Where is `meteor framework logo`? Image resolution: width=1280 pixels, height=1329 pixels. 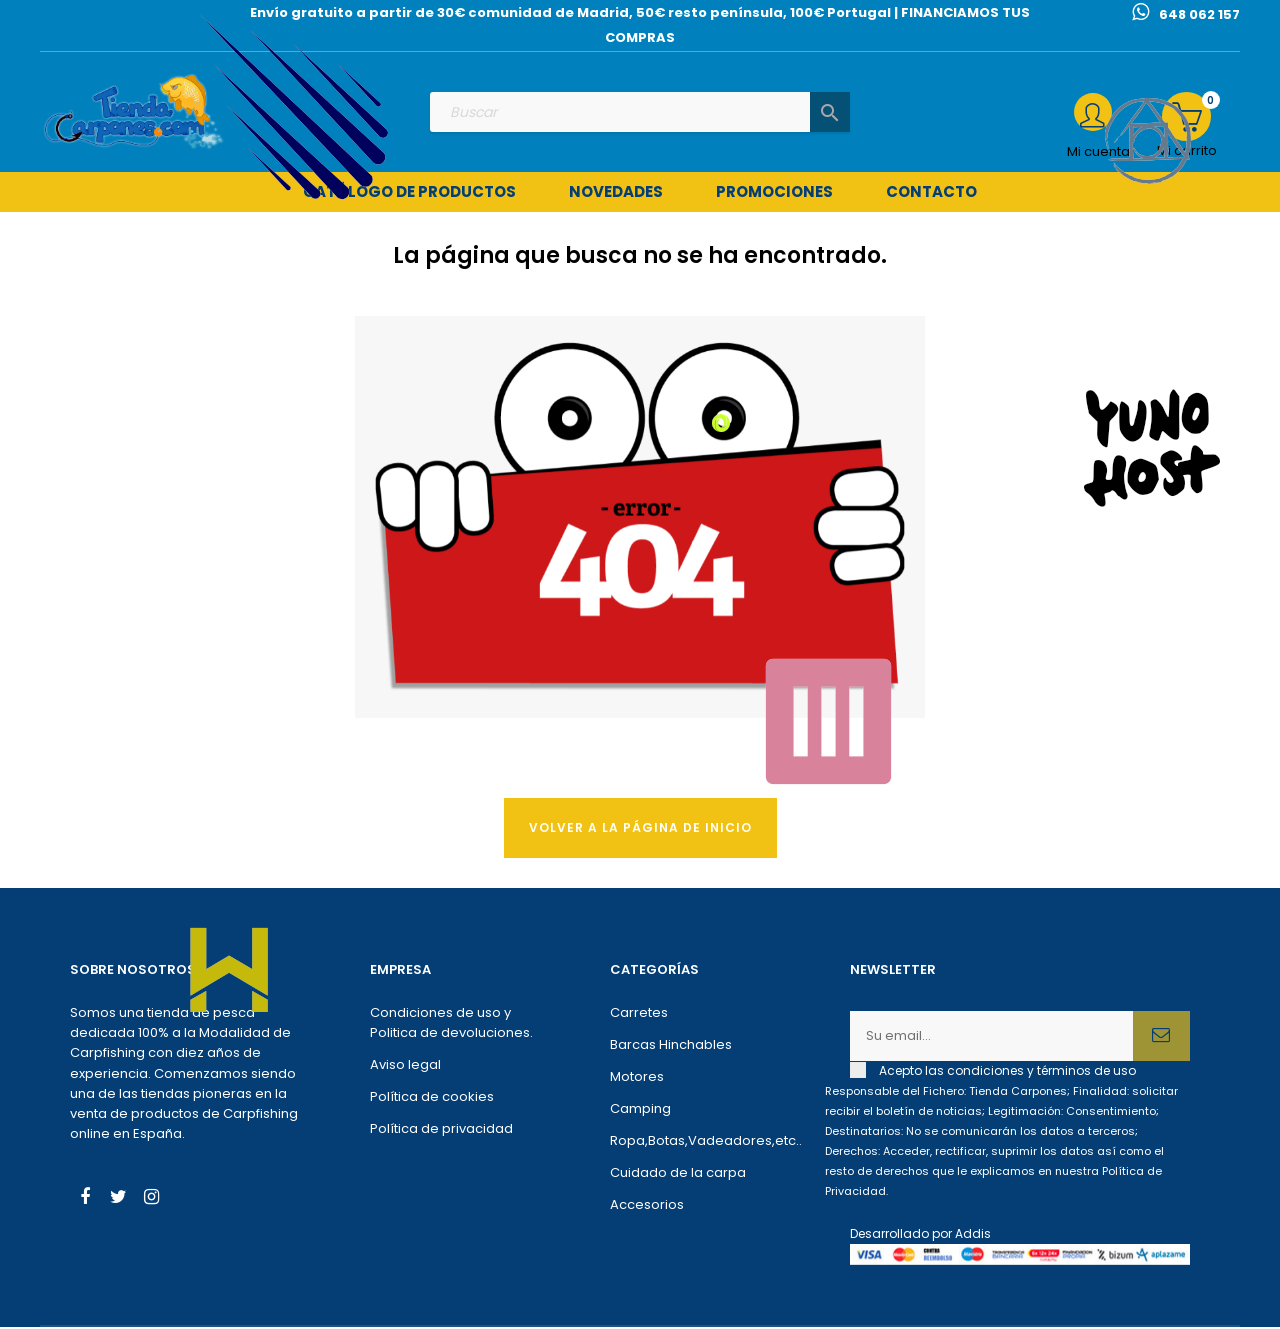 meteor framework logo is located at coordinates (293, 106).